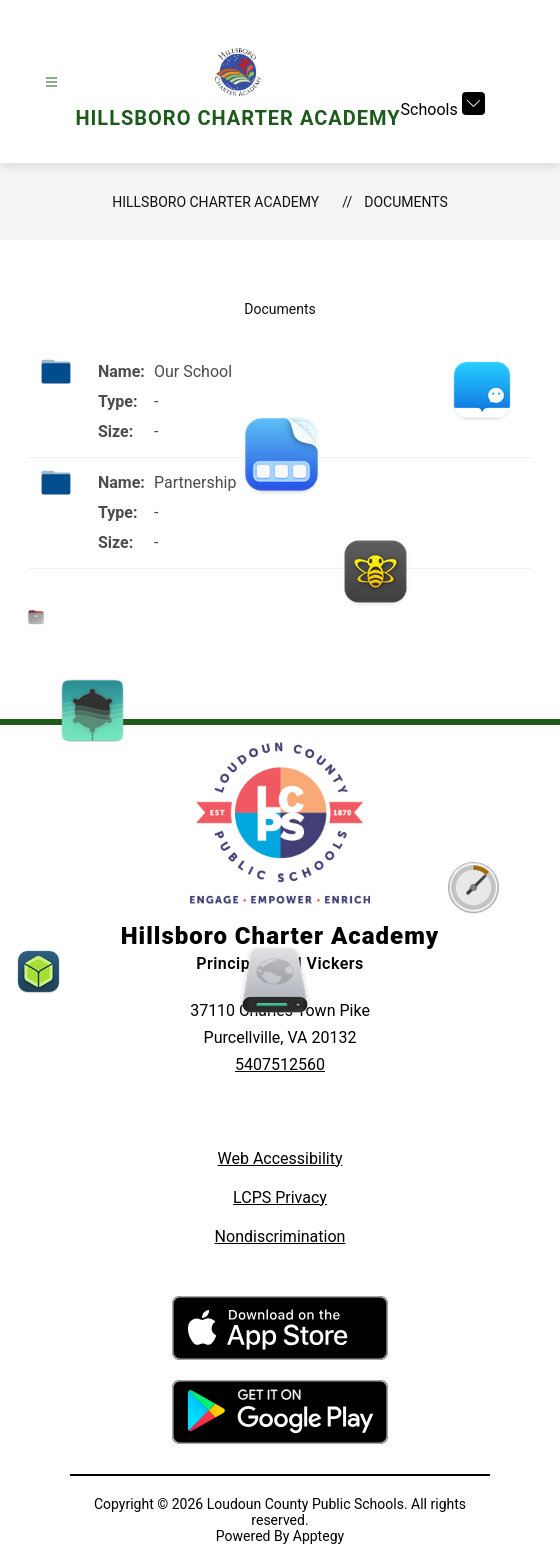  I want to click on launch gnome mines game, so click(92, 710).